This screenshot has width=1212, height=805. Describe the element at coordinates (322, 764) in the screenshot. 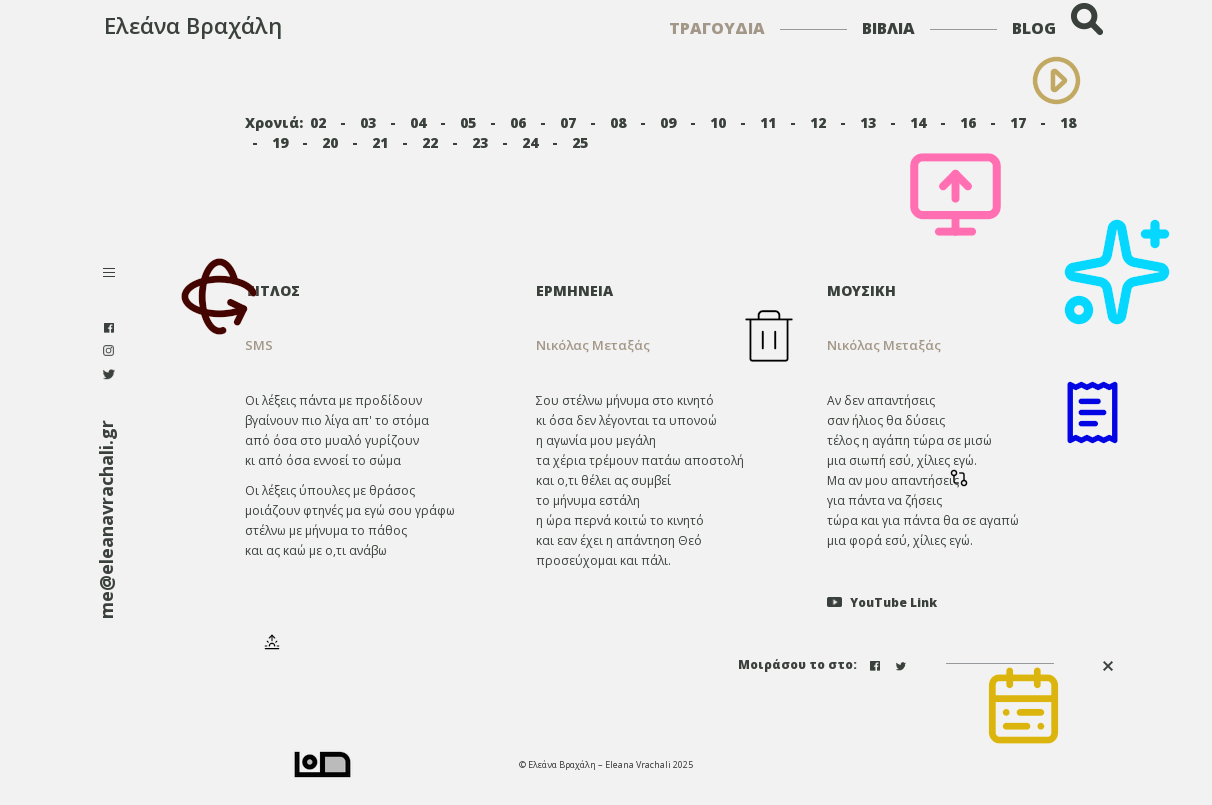

I see `select a first-class or business suite seat` at that location.